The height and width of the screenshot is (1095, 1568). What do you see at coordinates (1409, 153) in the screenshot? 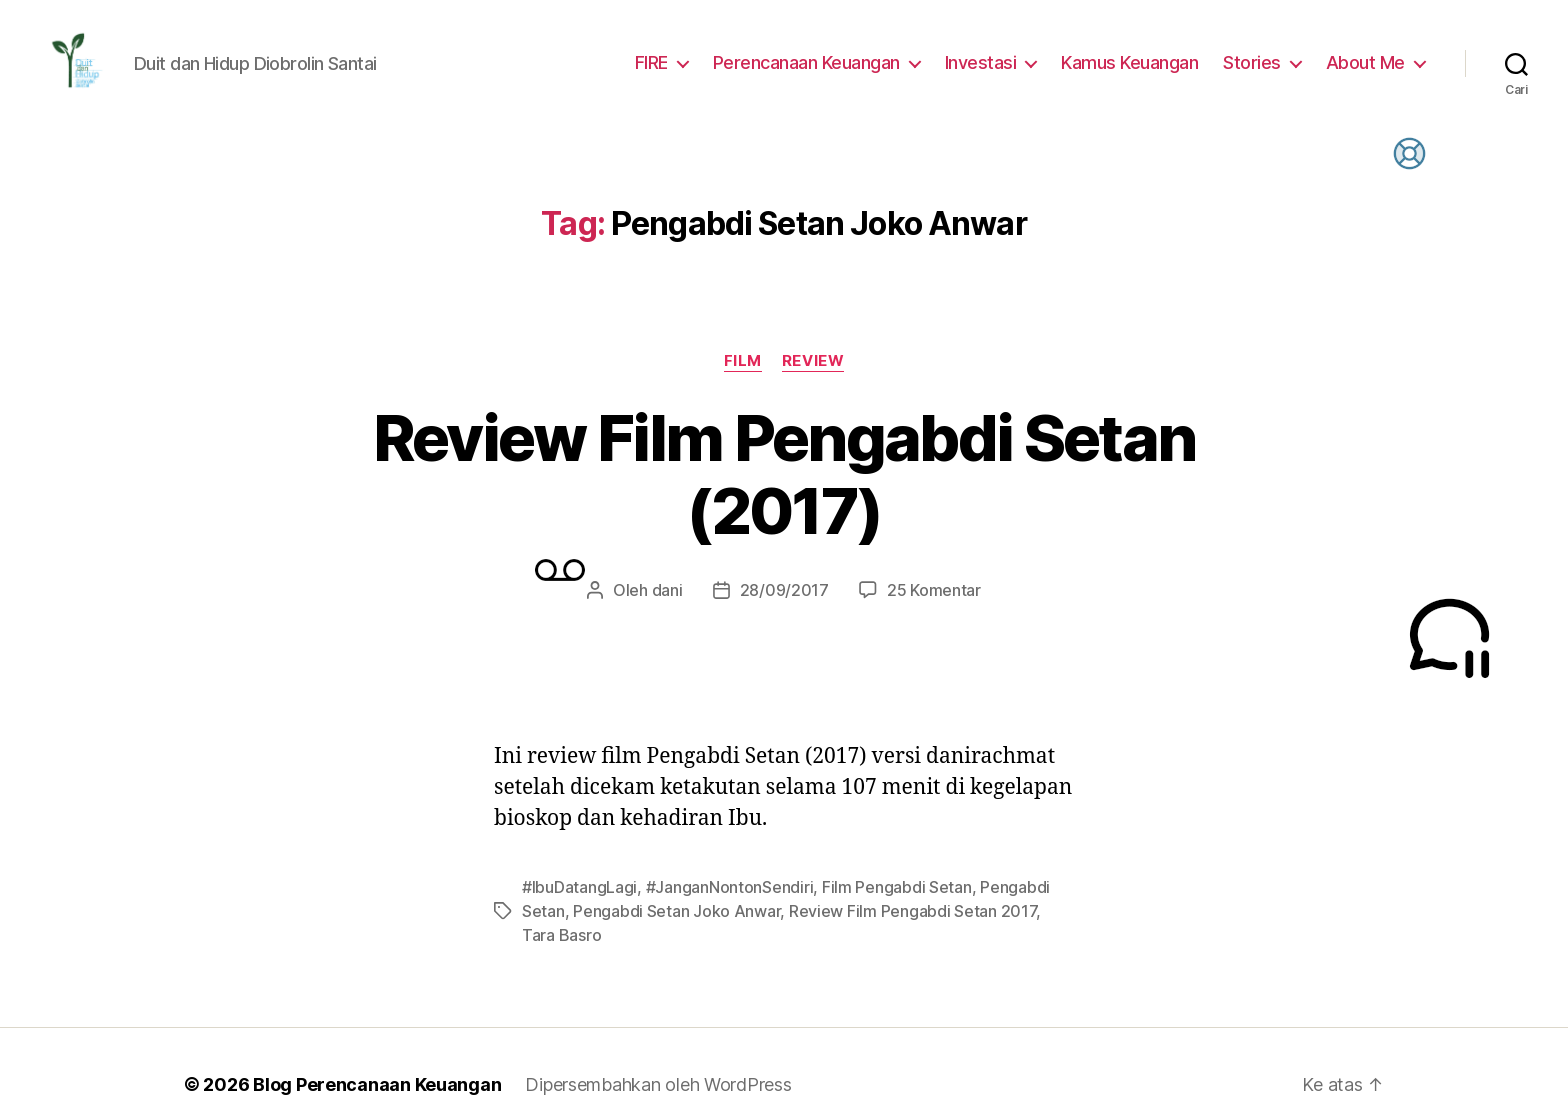
I see `access help or support center` at bounding box center [1409, 153].